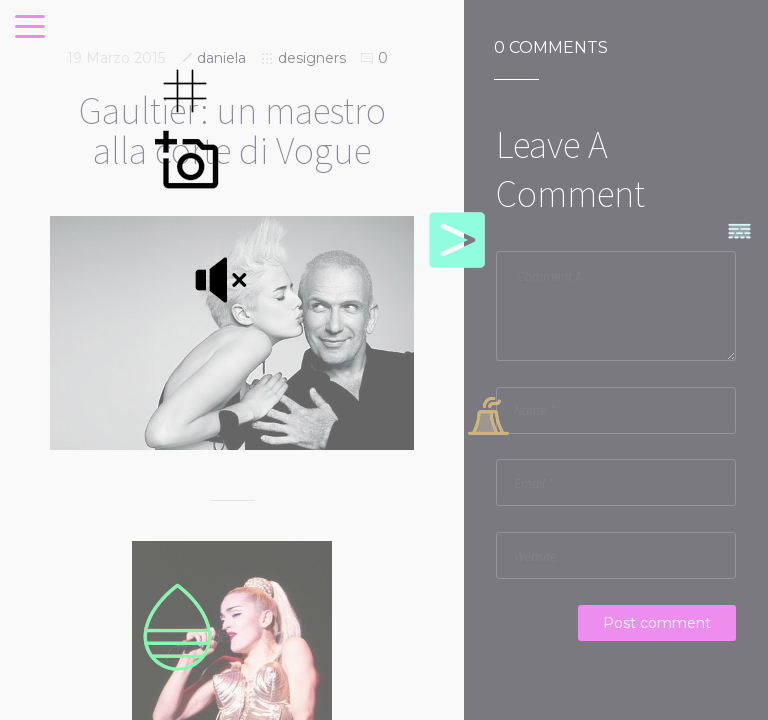 This screenshot has width=768, height=720. What do you see at coordinates (457, 240) in the screenshot?
I see `navigate to next item or page` at bounding box center [457, 240].